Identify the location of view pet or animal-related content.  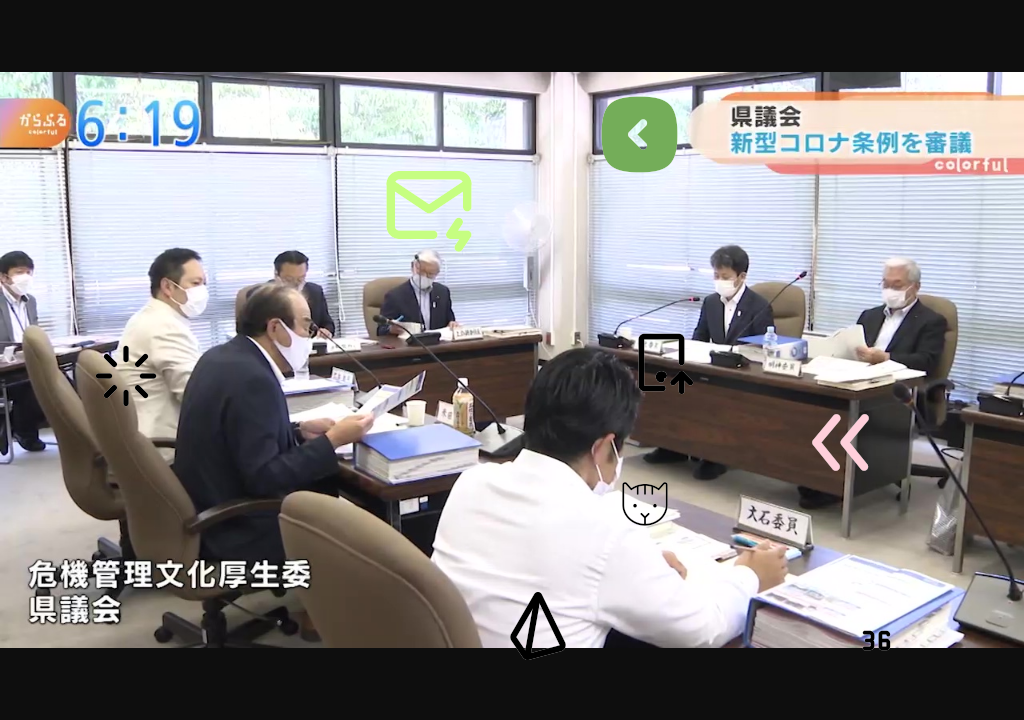
(645, 503).